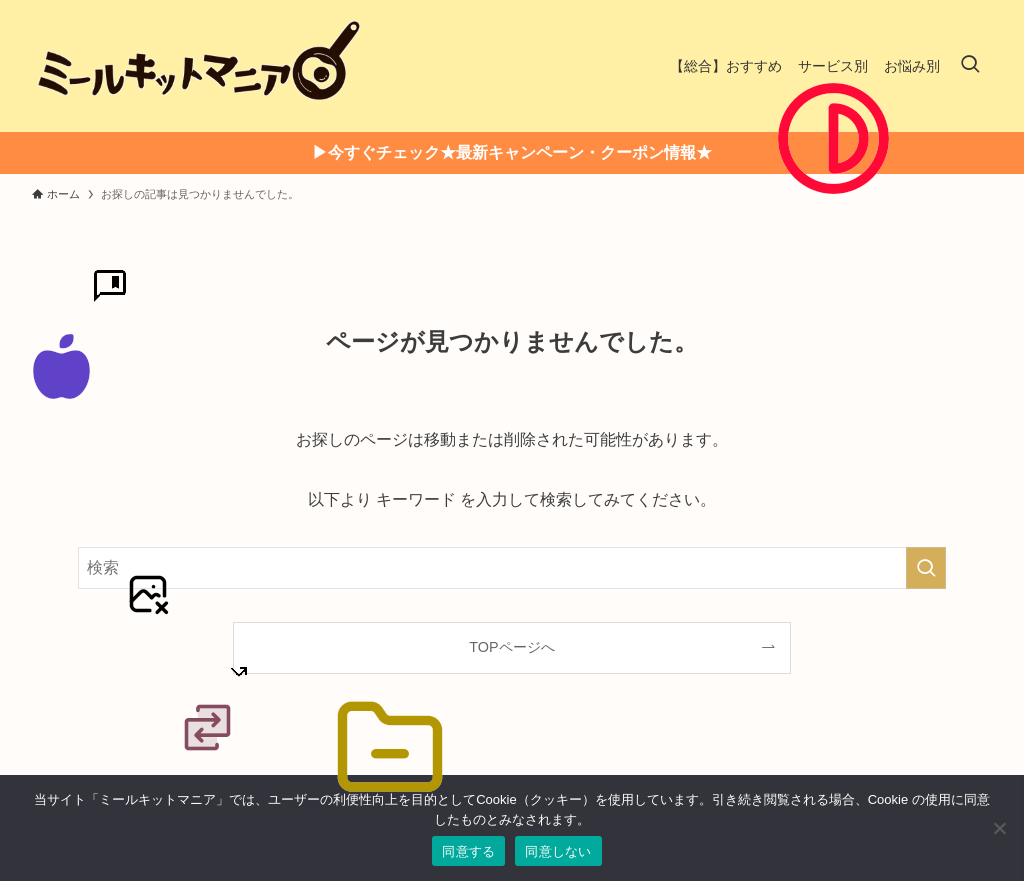  I want to click on swap or exchange items, so click(207, 727).